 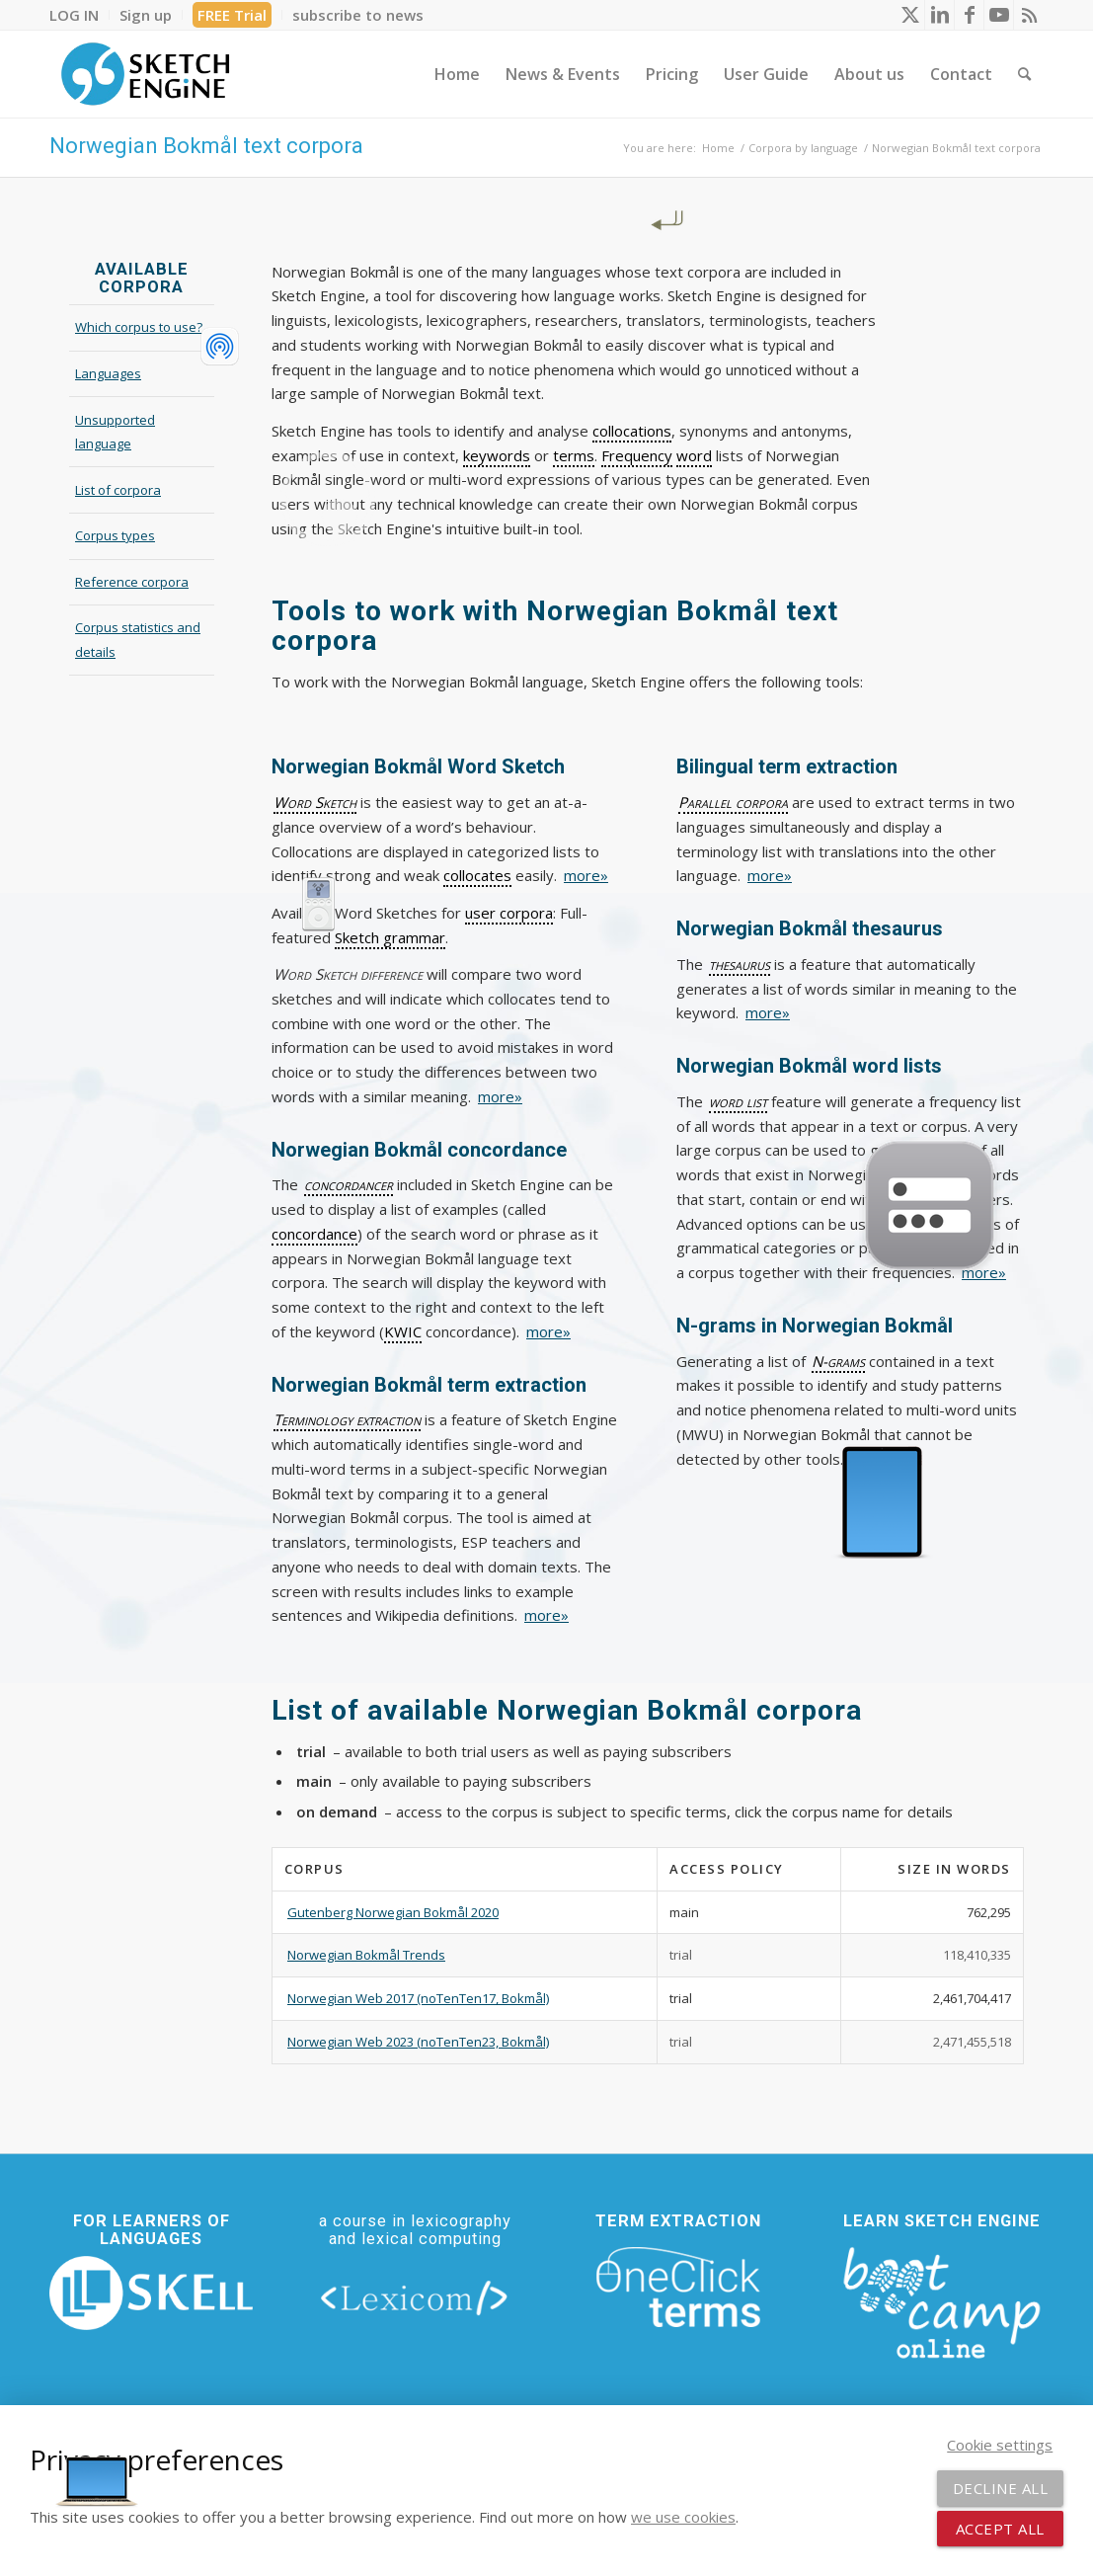 What do you see at coordinates (882, 1502) in the screenshot?
I see `iPad Air device connected` at bounding box center [882, 1502].